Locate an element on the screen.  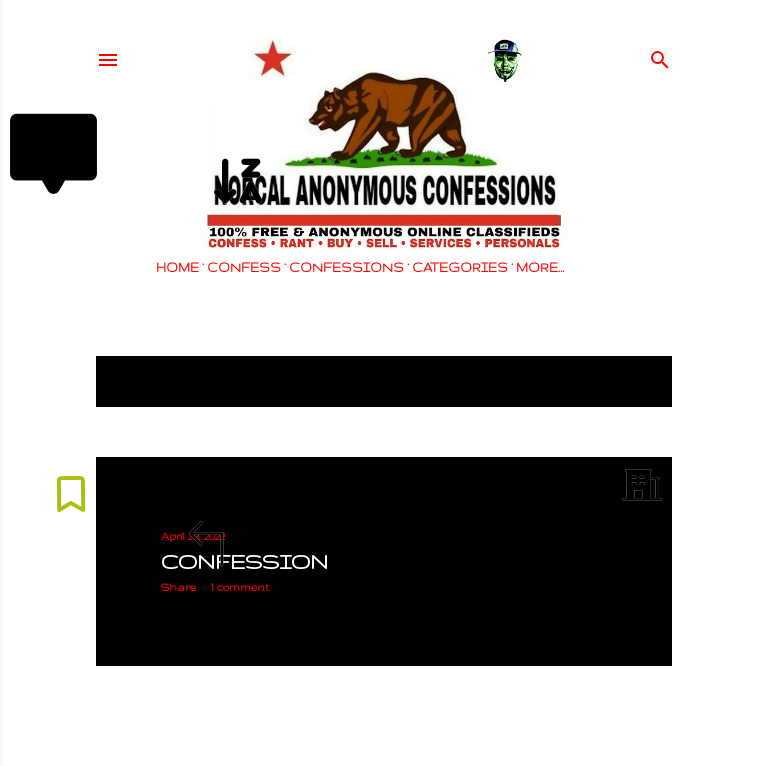
view office or workplace location is located at coordinates (641, 485).